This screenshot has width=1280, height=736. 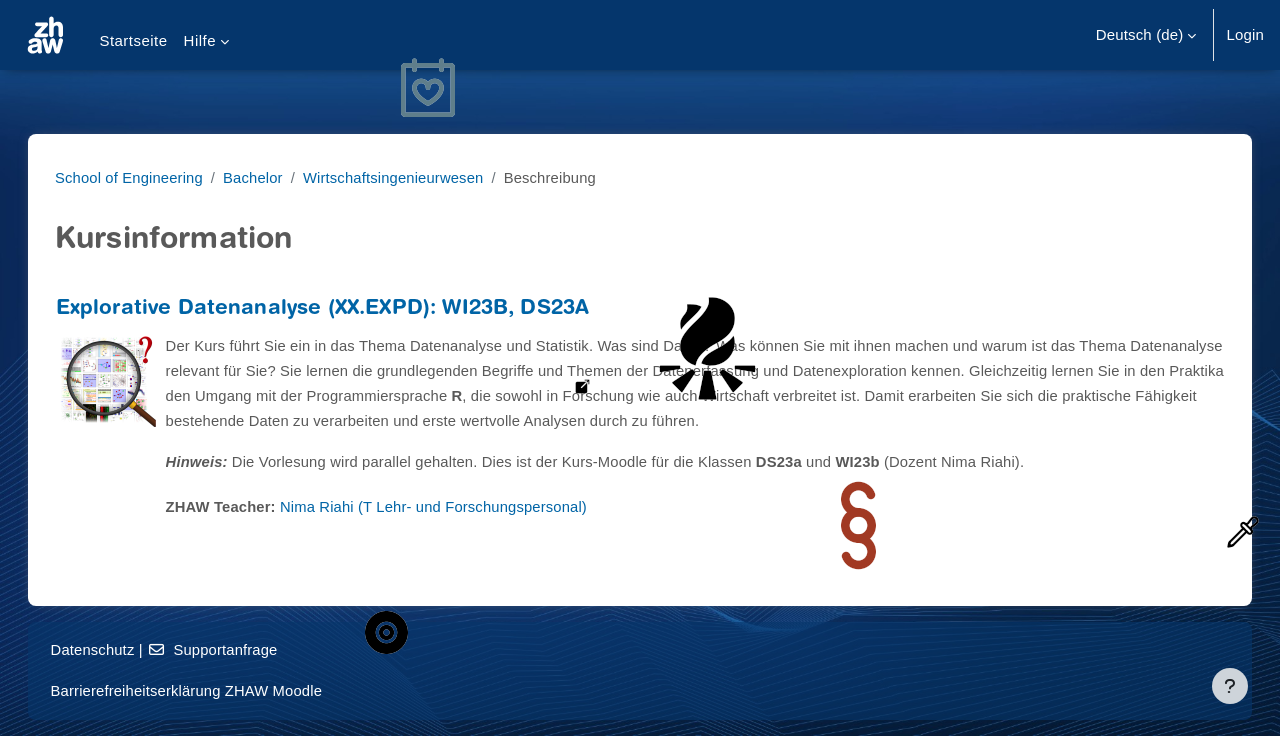 What do you see at coordinates (386, 632) in the screenshot?
I see `play or access music library` at bounding box center [386, 632].